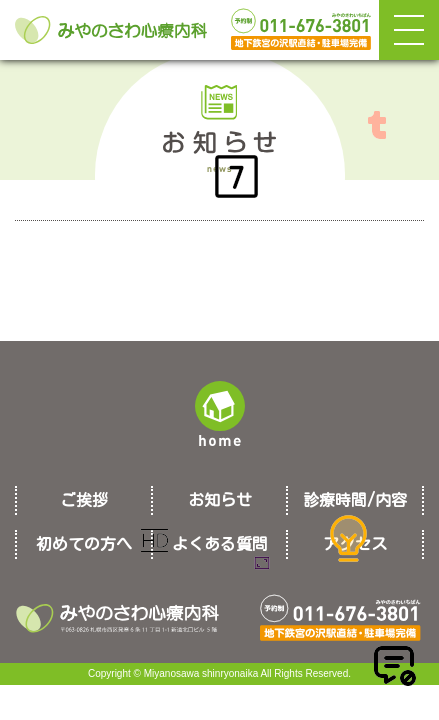  I want to click on enter fullscreen mode, so click(262, 563).